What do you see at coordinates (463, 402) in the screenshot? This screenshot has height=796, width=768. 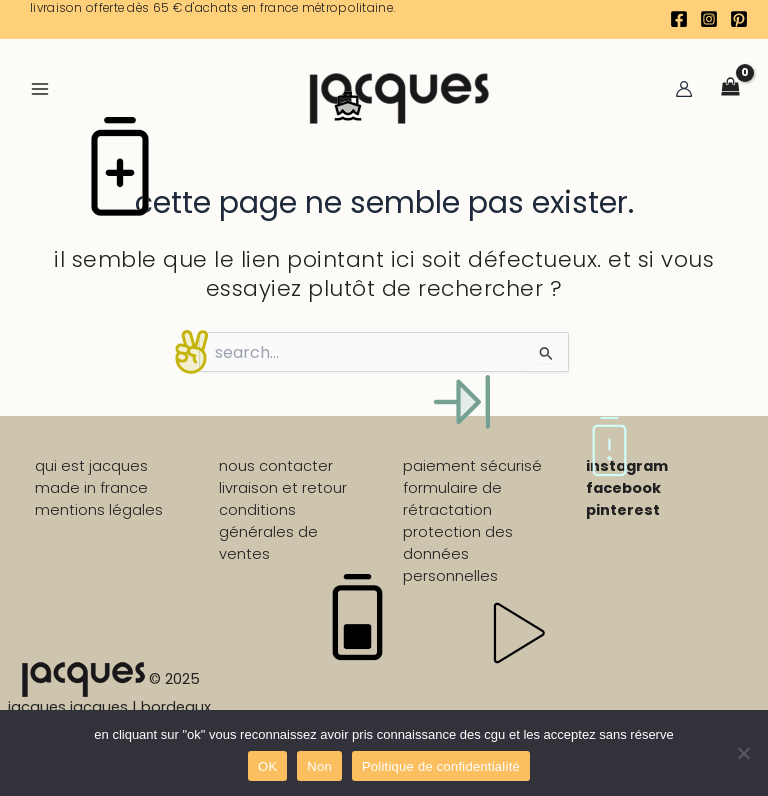 I see `skip to end of content` at bounding box center [463, 402].